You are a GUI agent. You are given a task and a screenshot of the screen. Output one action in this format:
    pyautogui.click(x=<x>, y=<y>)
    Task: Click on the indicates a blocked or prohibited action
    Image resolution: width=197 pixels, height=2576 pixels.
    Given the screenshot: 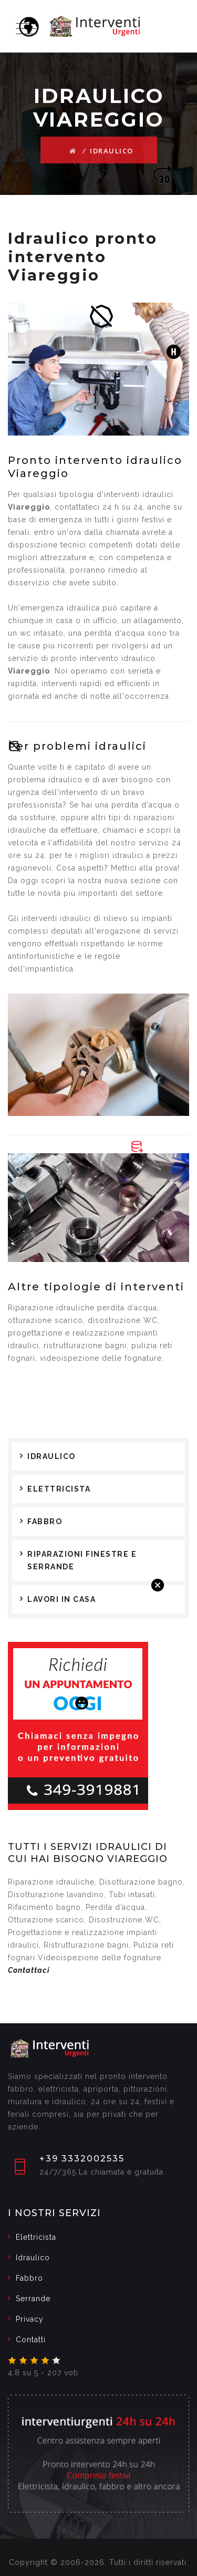 What is the action you would take?
    pyautogui.click(x=101, y=316)
    